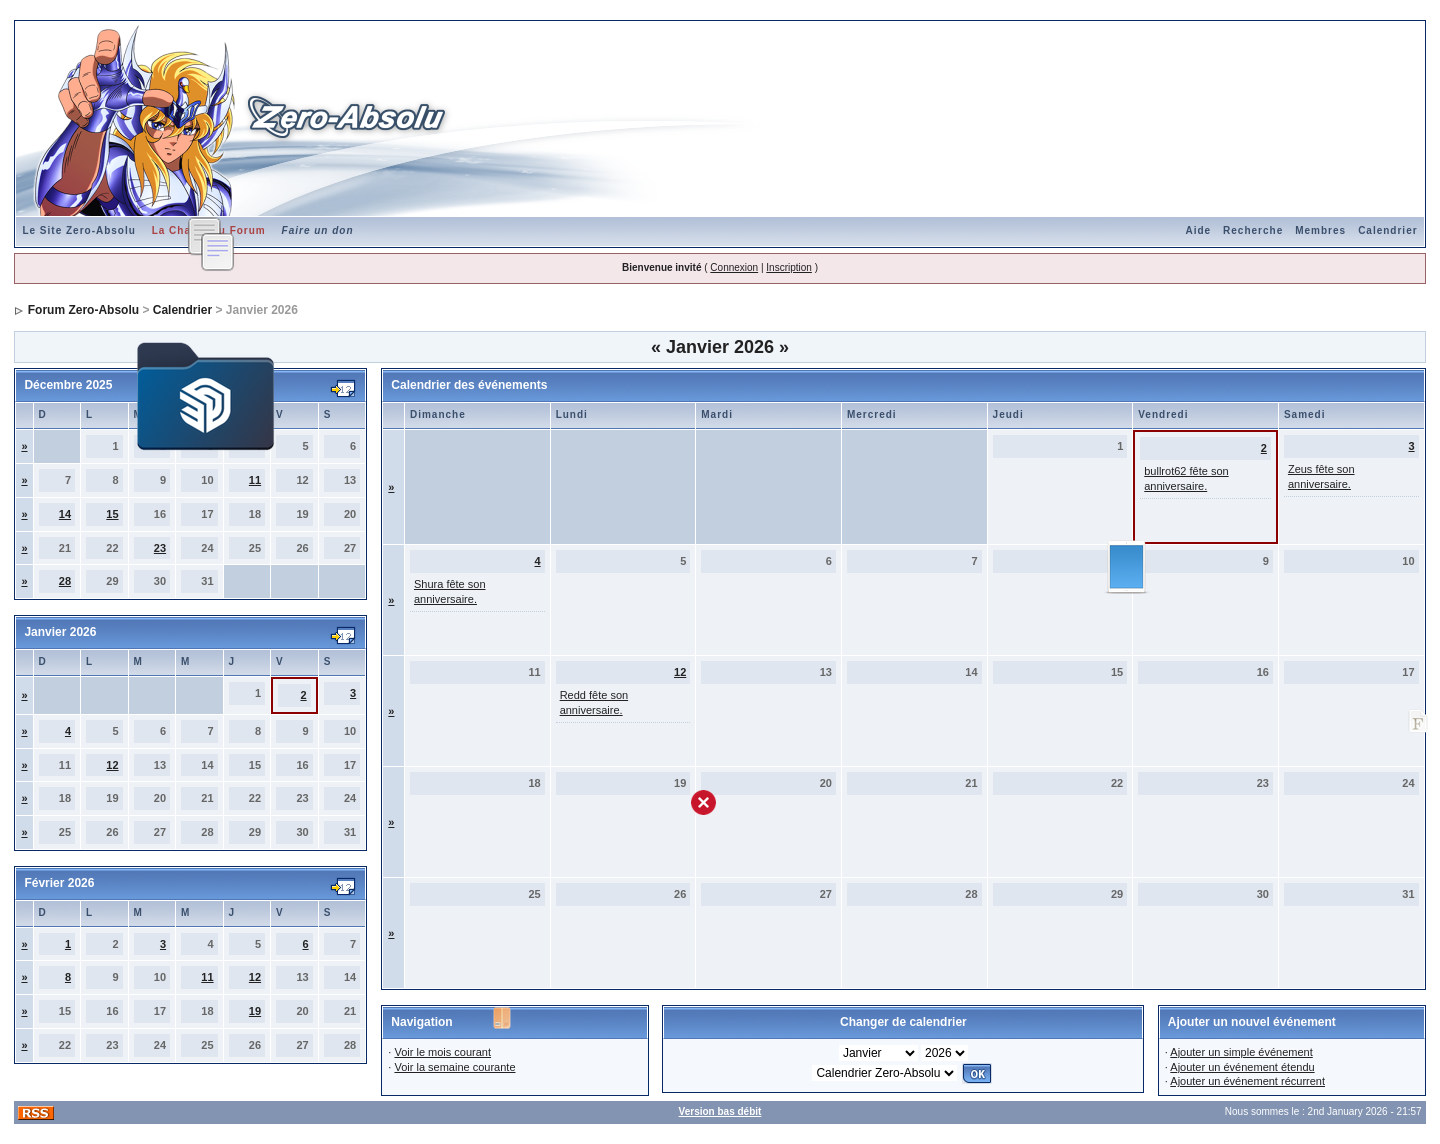  What do you see at coordinates (211, 244) in the screenshot?
I see `copy selected content to clipboard` at bounding box center [211, 244].